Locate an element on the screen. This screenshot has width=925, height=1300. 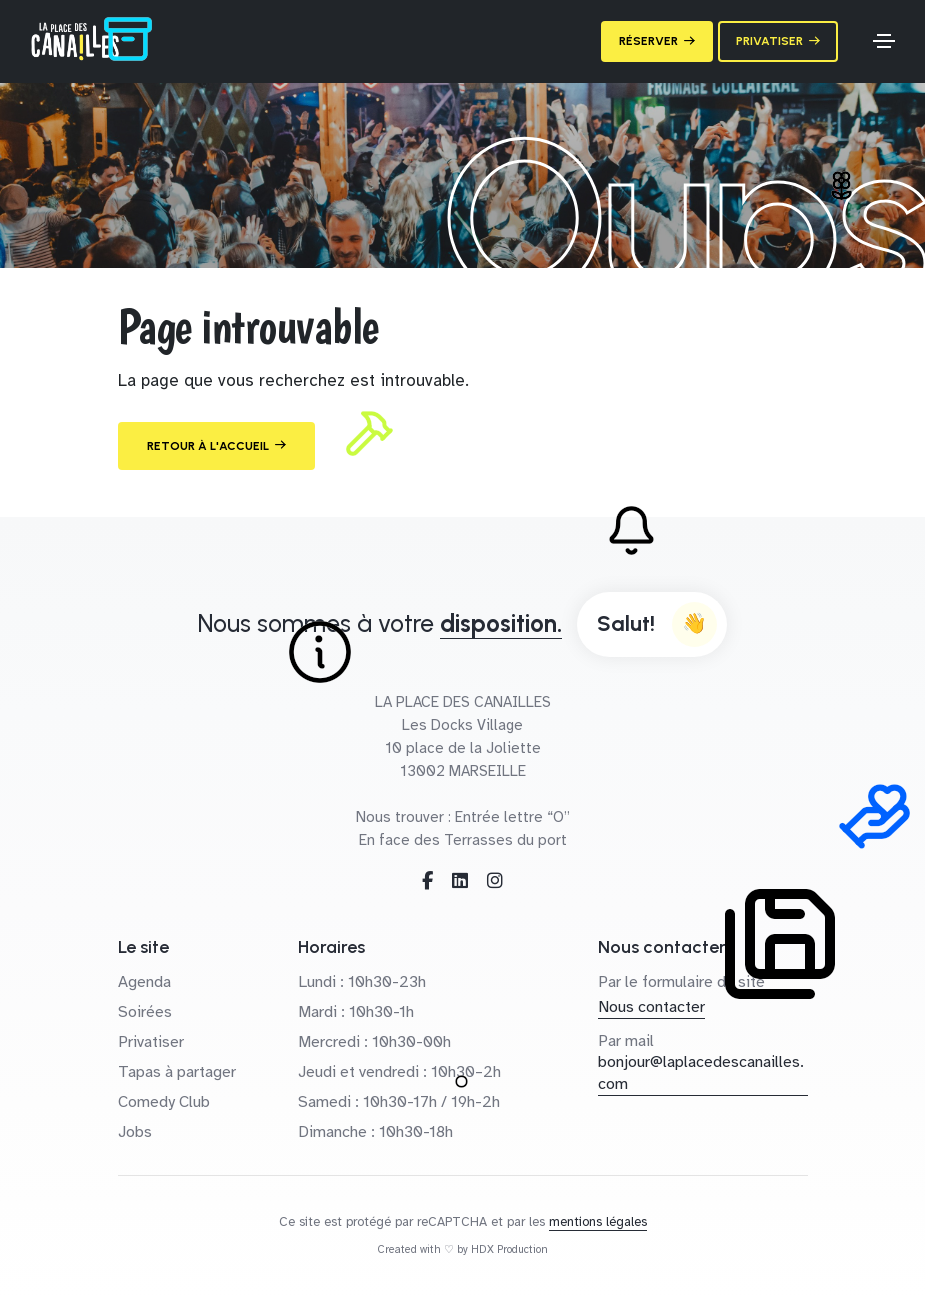
view notifications is located at coordinates (631, 530).